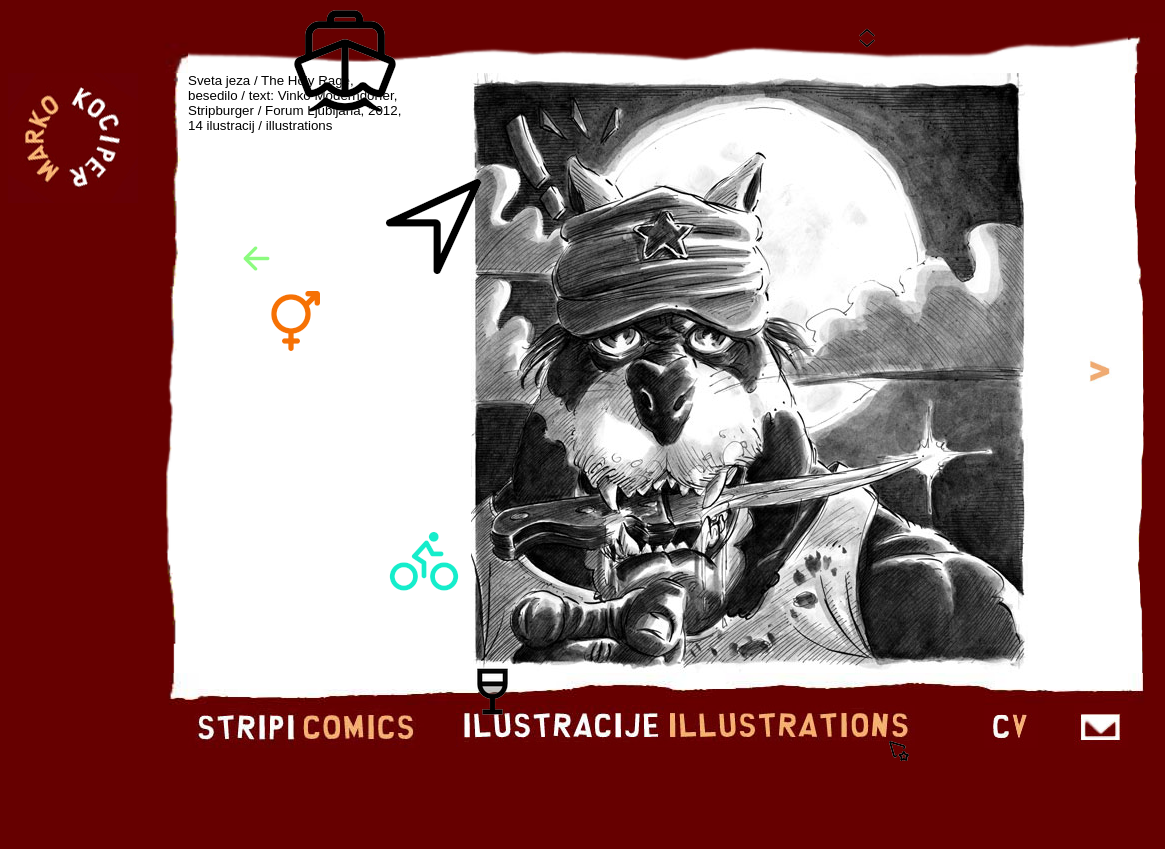 The height and width of the screenshot is (849, 1165). I want to click on select gender or sex options, so click(296, 321).